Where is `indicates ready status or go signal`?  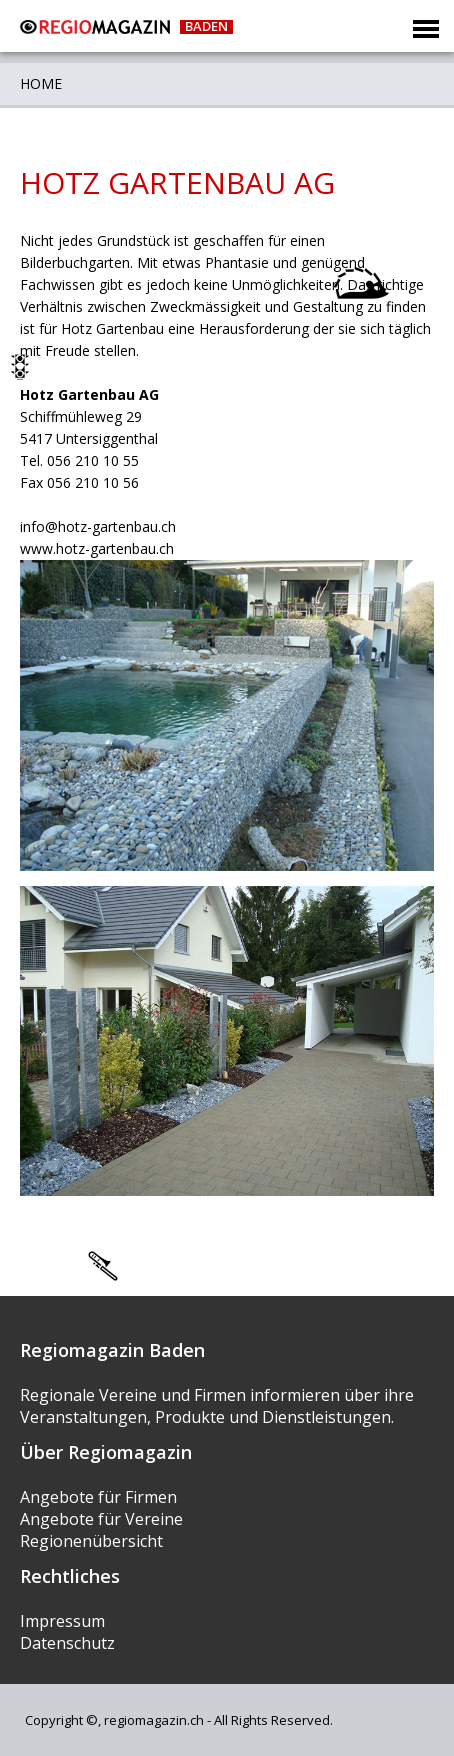 indicates ready status or go signal is located at coordinates (20, 367).